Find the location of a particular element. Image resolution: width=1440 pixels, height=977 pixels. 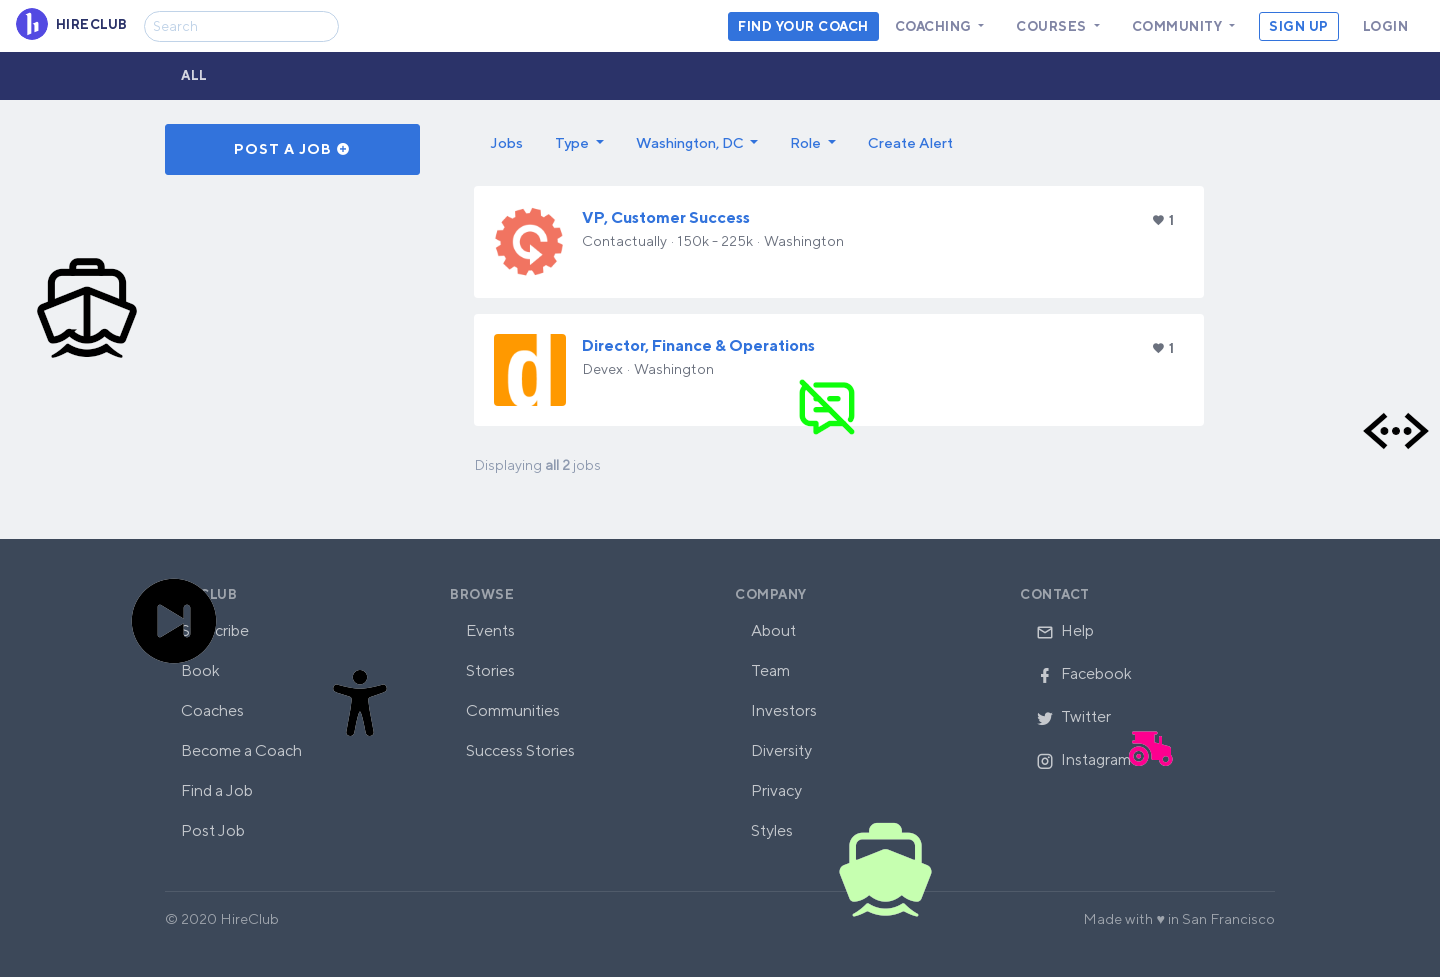

indicates code is currently processing or compiling is located at coordinates (1396, 431).